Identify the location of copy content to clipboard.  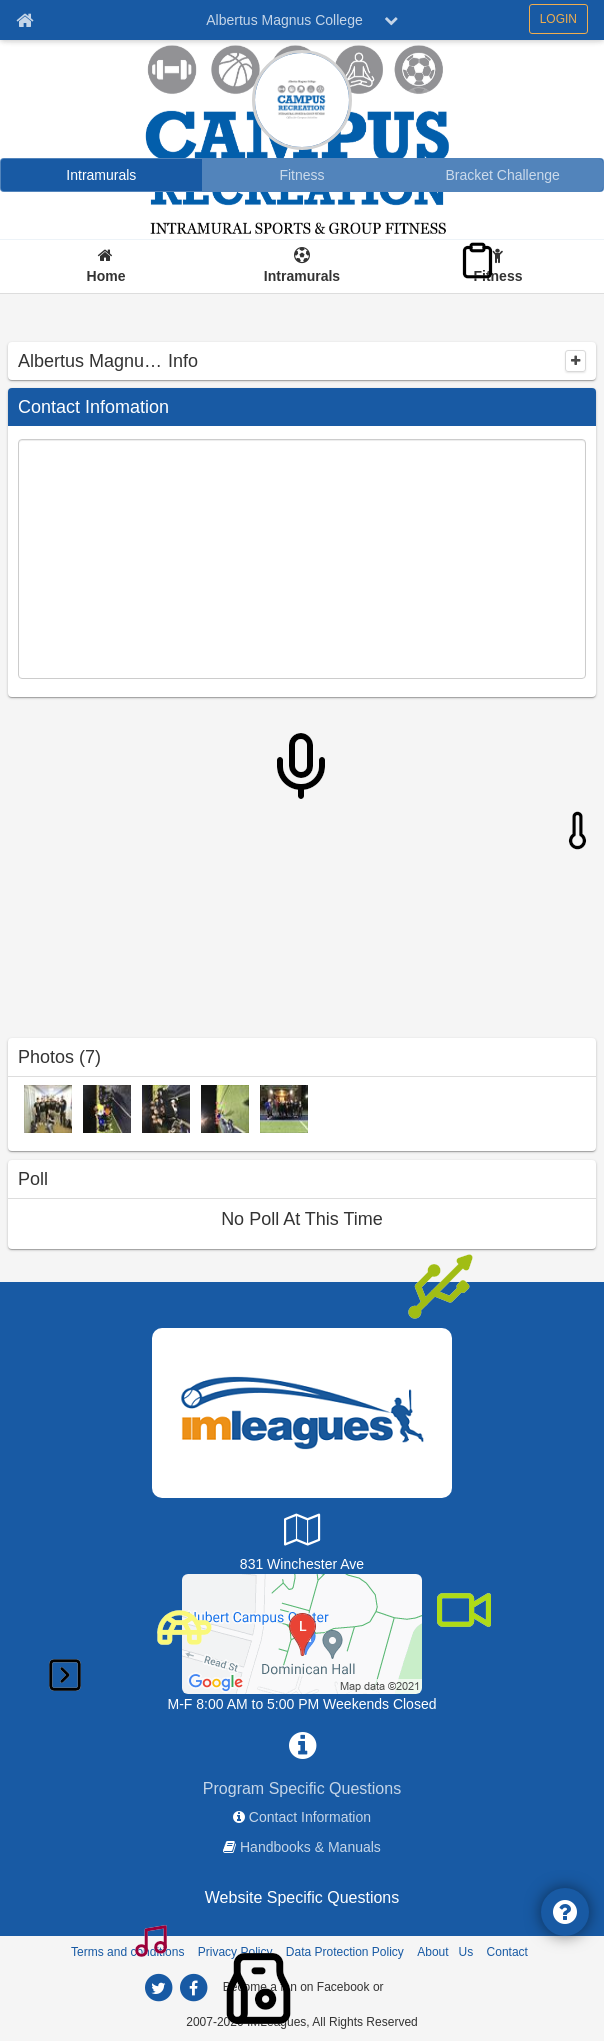
(477, 260).